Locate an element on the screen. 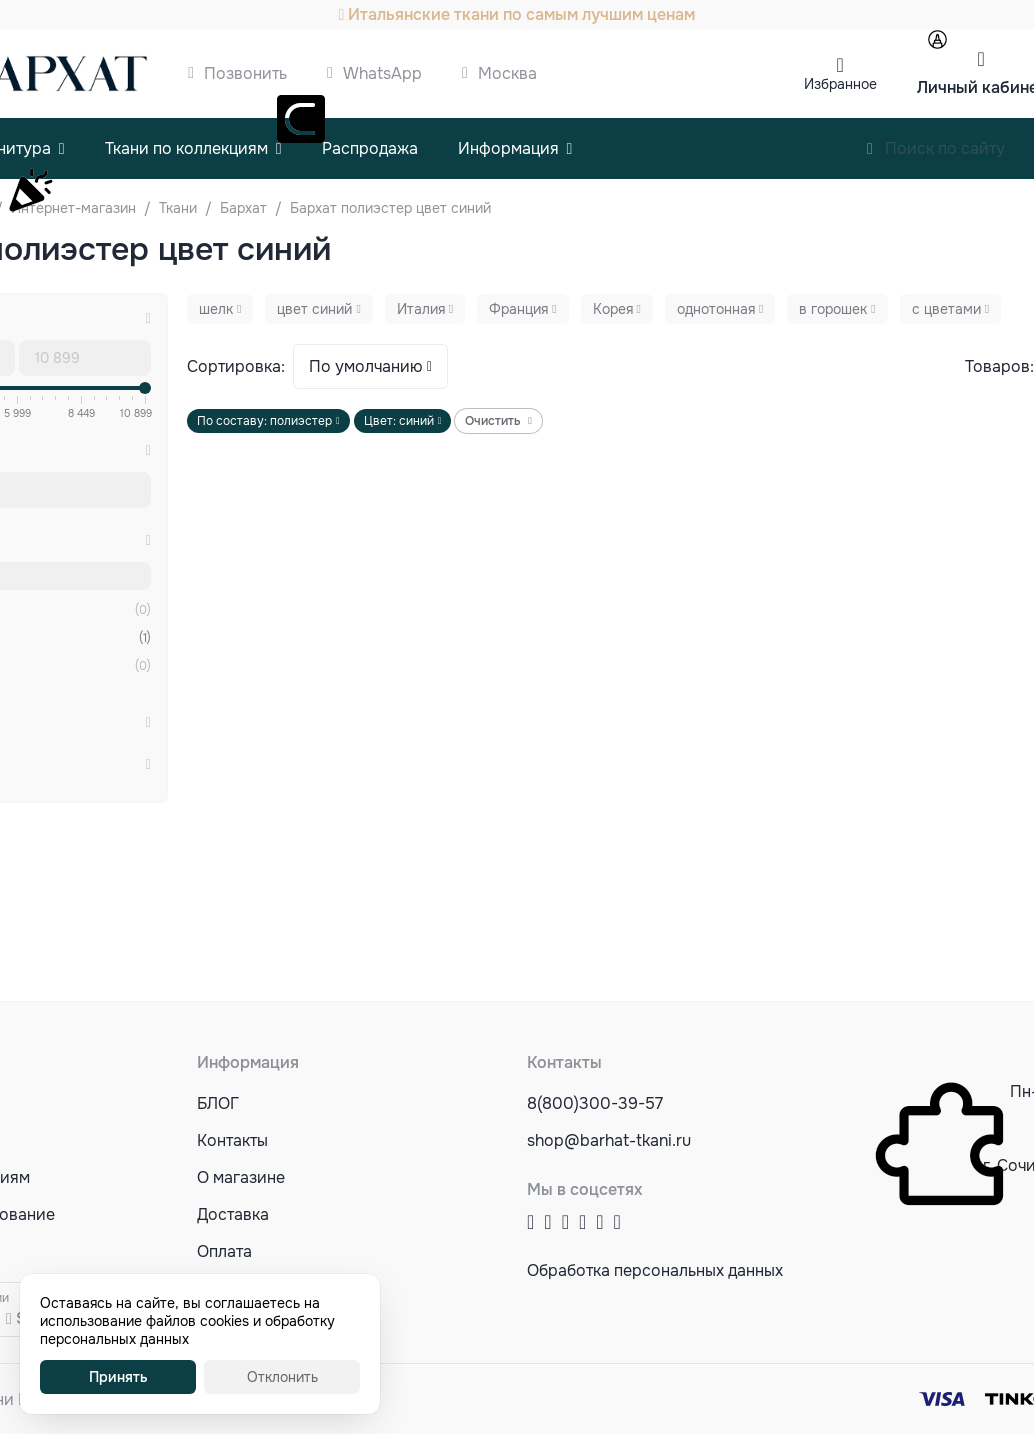 This screenshot has height=1434, width=1034. celebration or success notification is located at coordinates (28, 192).